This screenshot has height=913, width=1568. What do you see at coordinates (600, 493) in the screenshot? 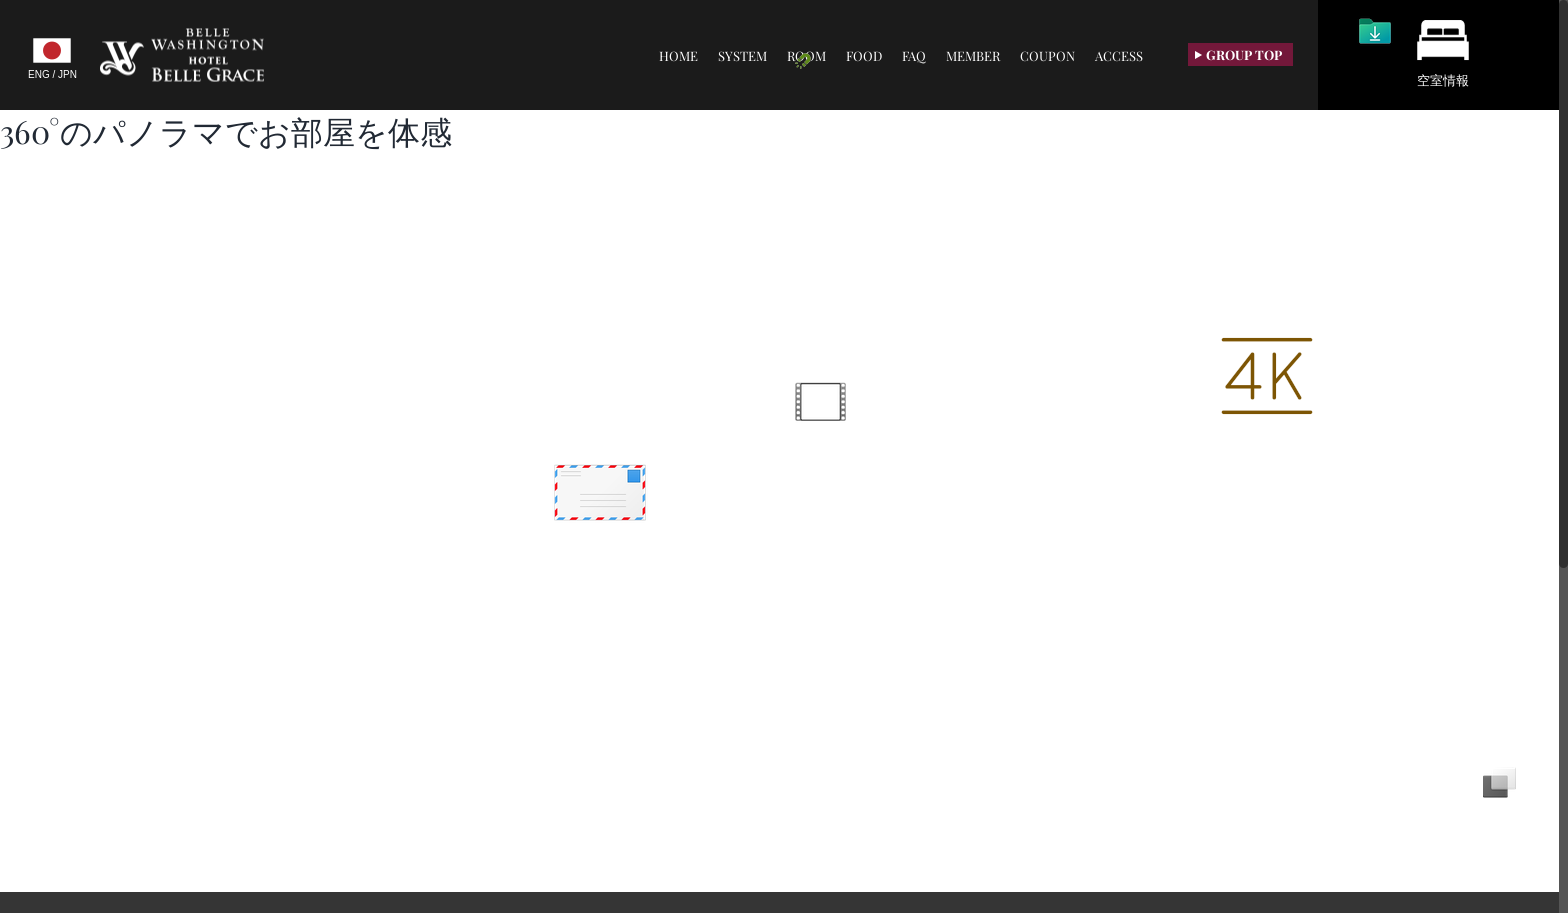
I see `access your inbox or email` at bounding box center [600, 493].